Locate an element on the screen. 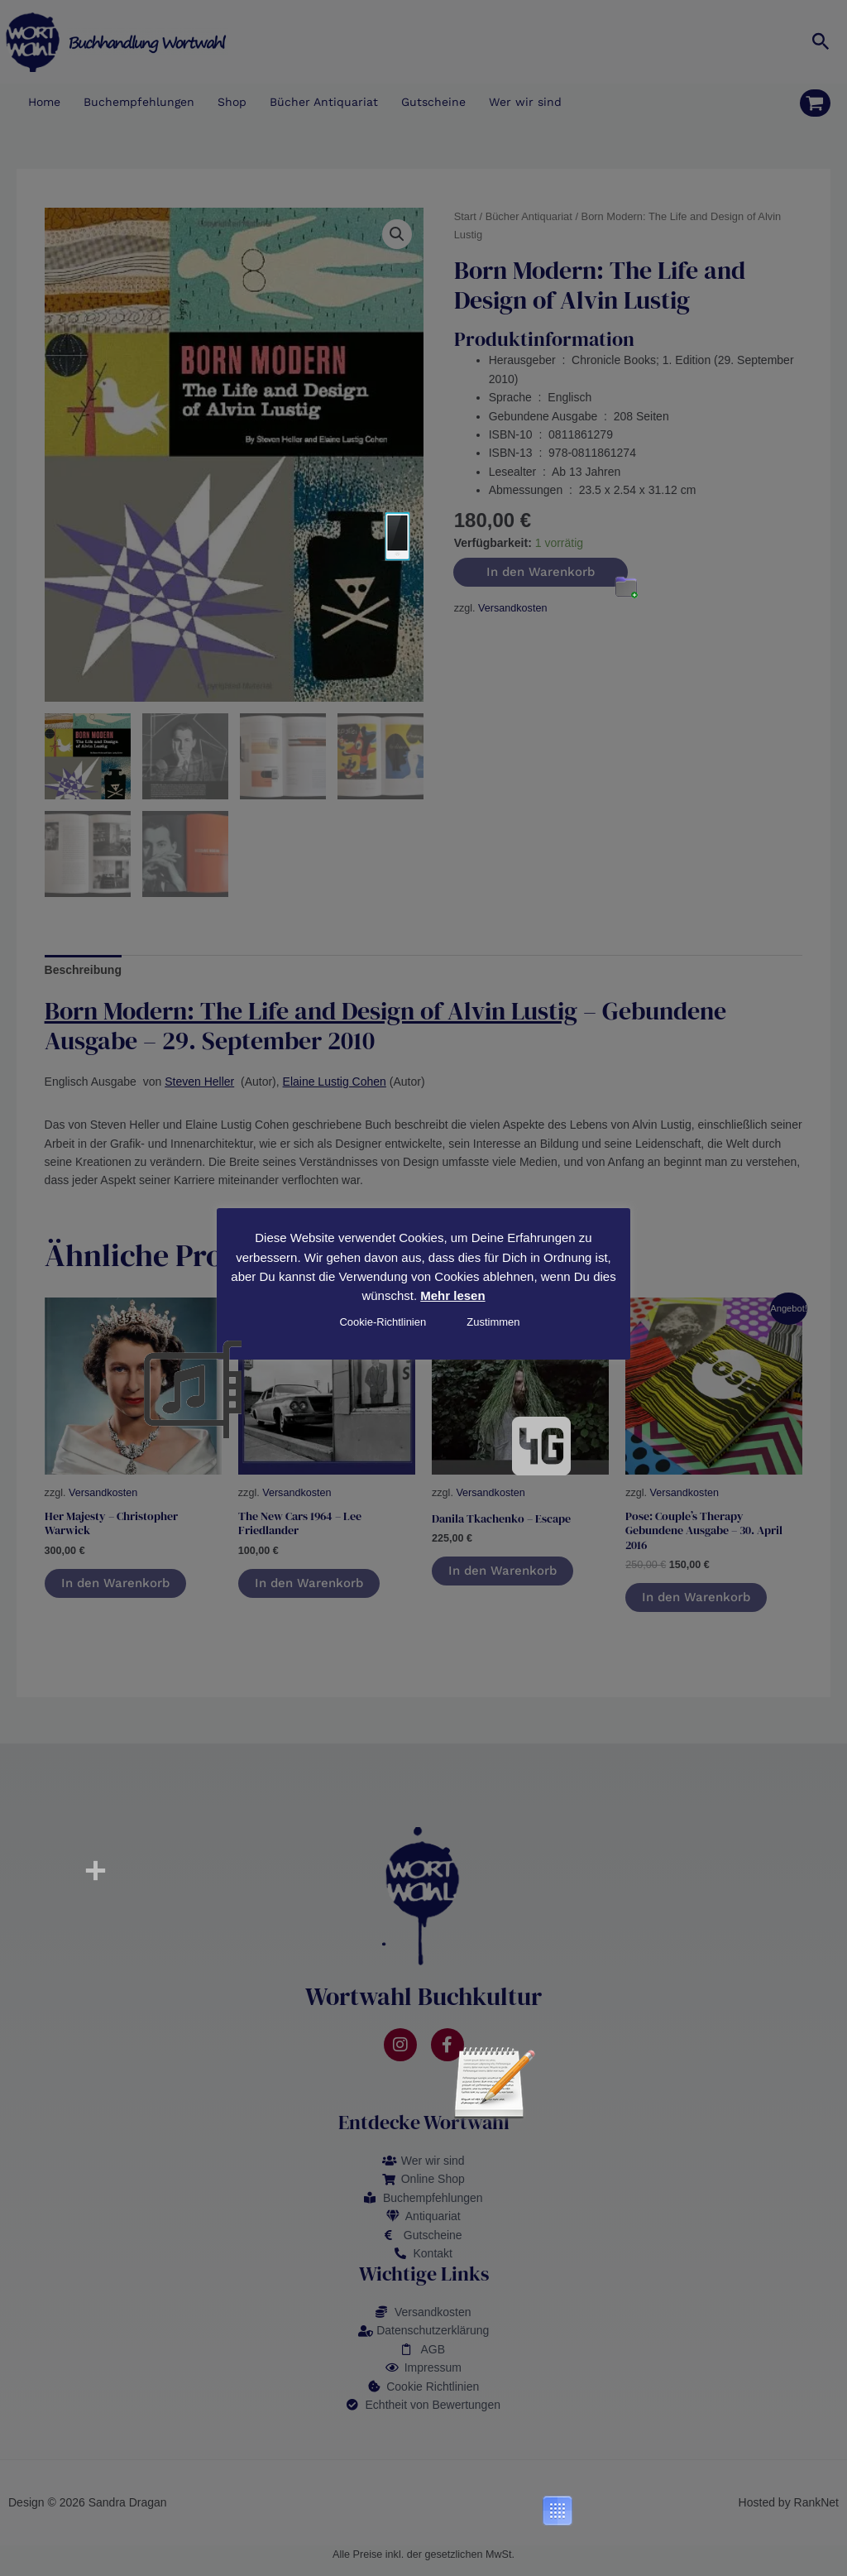 The height and width of the screenshot is (2576, 847). indicates active 4G cellular network connection is located at coordinates (541, 1446).